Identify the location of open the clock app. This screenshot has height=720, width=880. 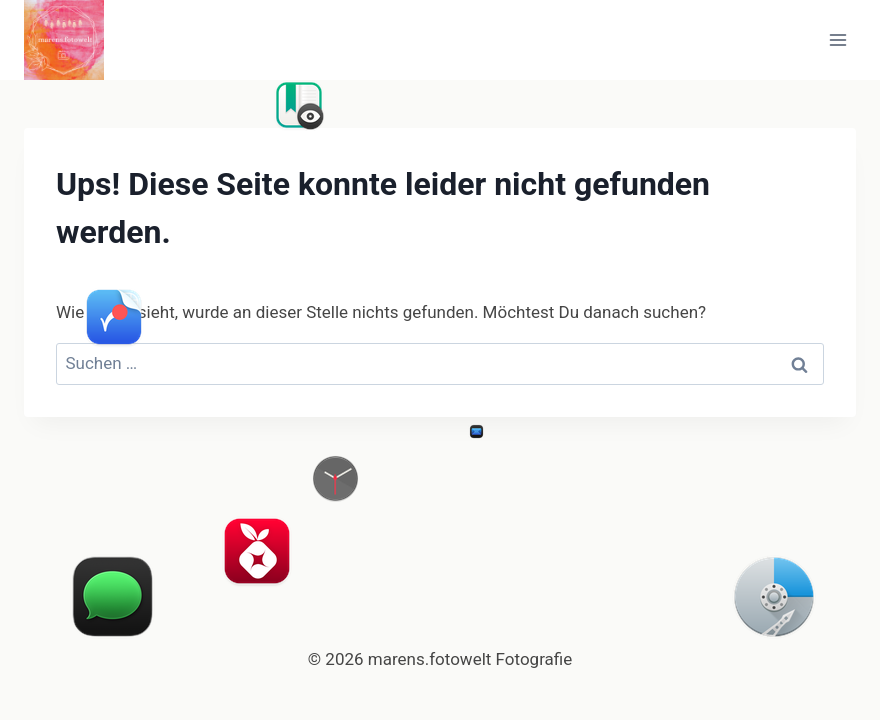
(335, 478).